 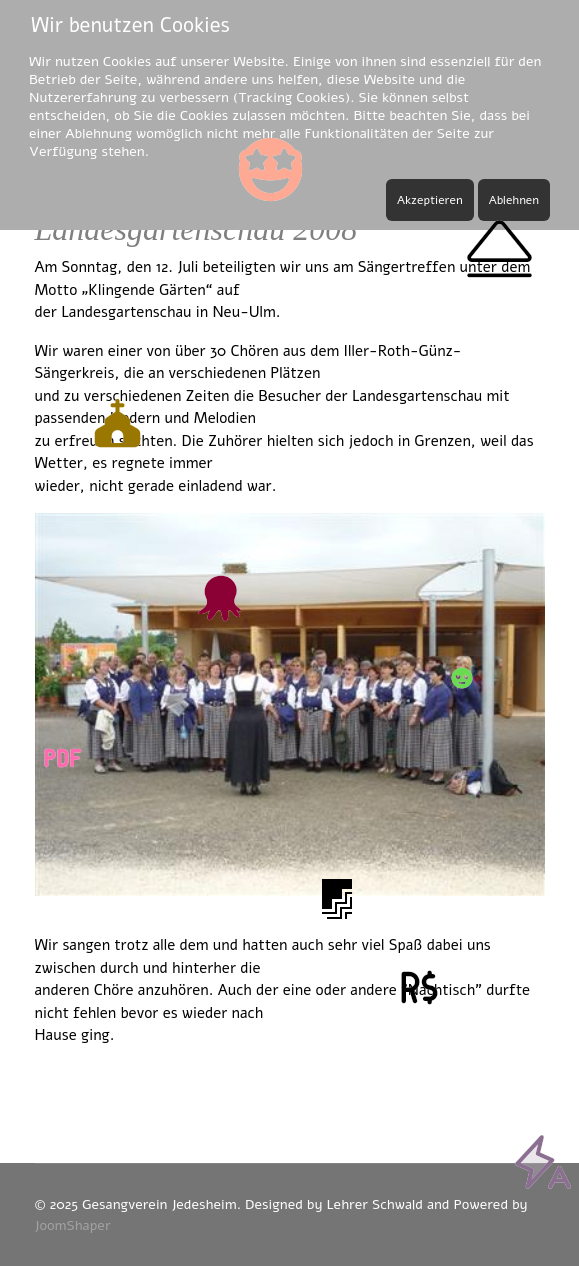 What do you see at coordinates (63, 758) in the screenshot?
I see `view or open a PDF document` at bounding box center [63, 758].